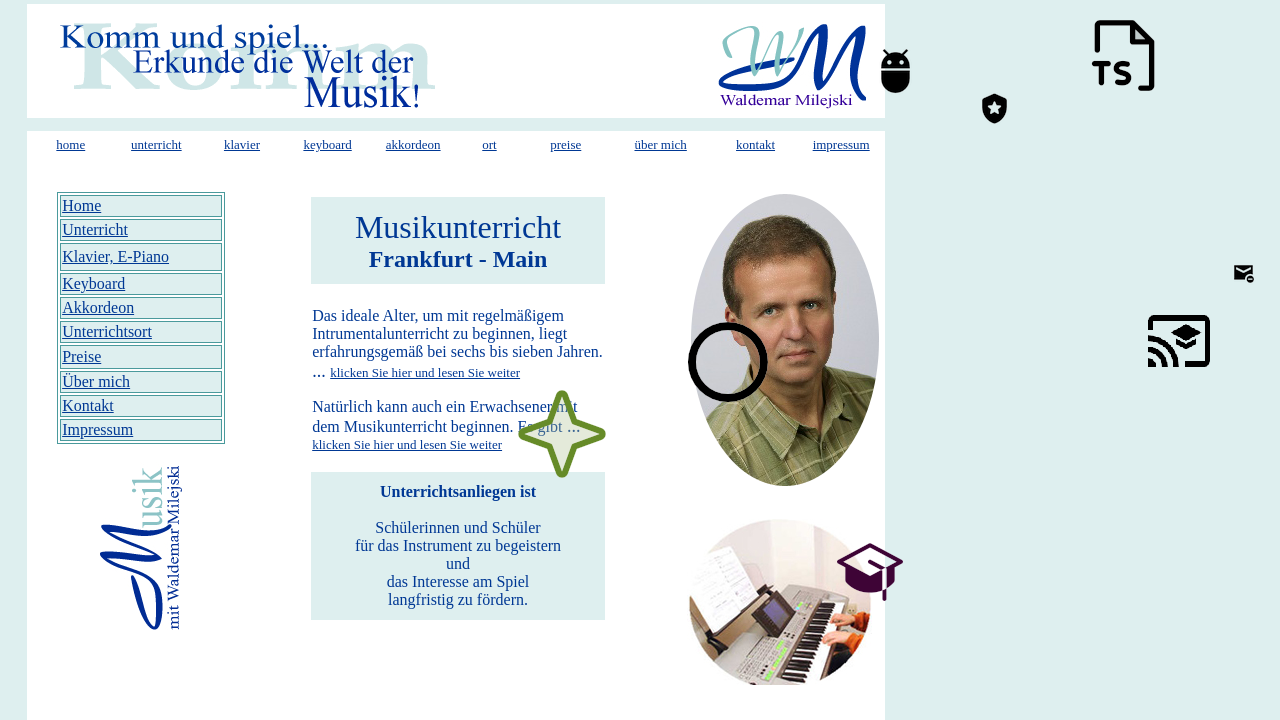 The width and height of the screenshot is (1280, 720). I want to click on access local police or emergency services, so click(994, 108).